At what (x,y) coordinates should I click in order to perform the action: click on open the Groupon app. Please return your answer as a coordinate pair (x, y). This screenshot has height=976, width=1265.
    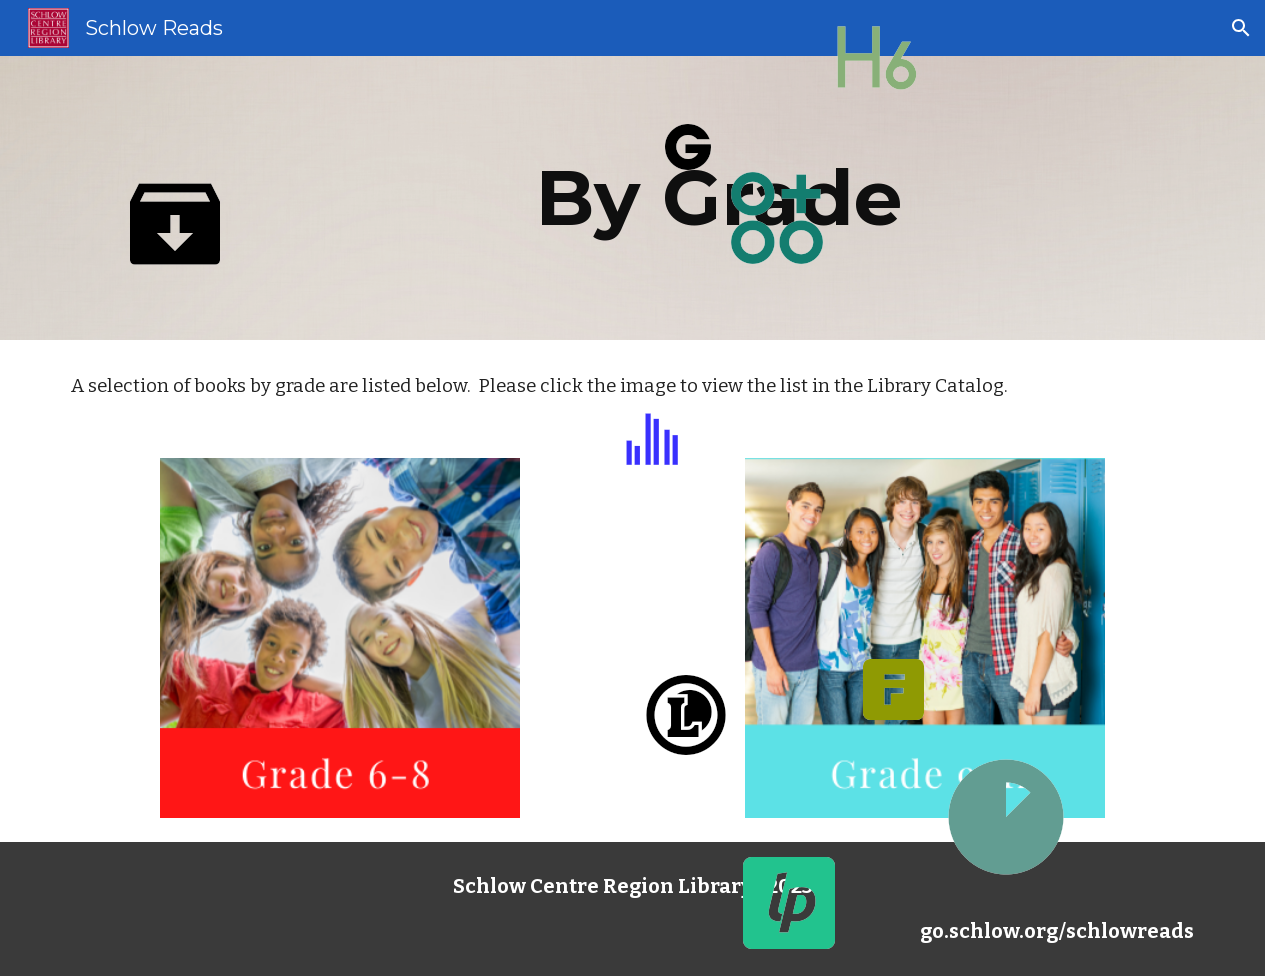
    Looking at the image, I should click on (688, 147).